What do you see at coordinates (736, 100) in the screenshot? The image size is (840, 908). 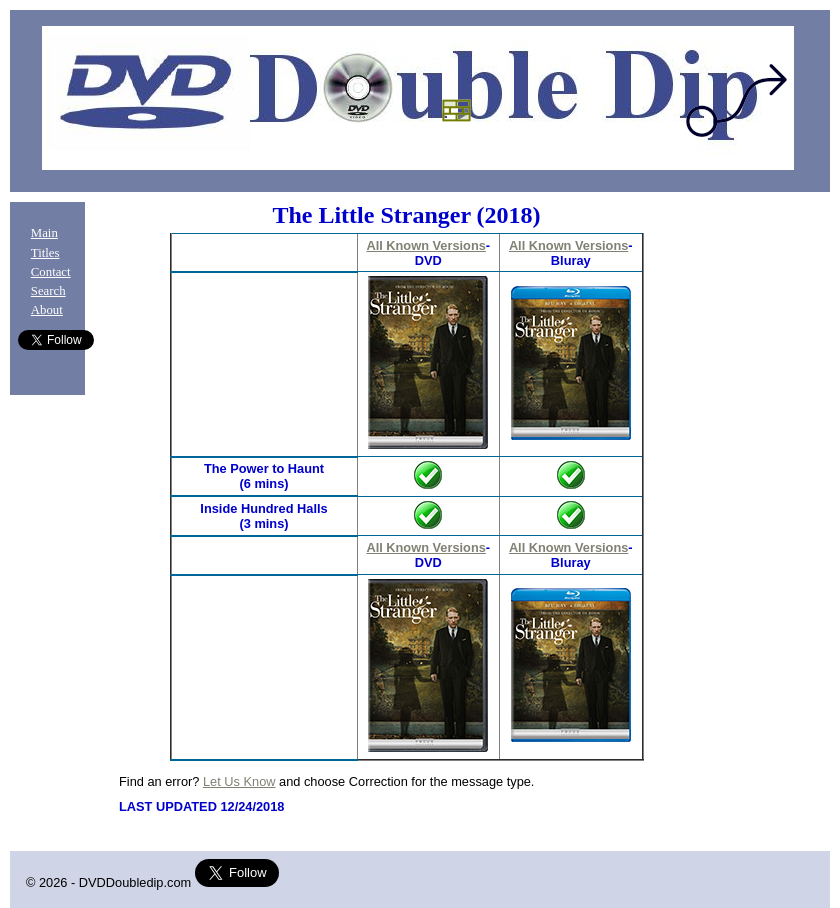 I see `indicates a workflow or process flow direction` at bounding box center [736, 100].